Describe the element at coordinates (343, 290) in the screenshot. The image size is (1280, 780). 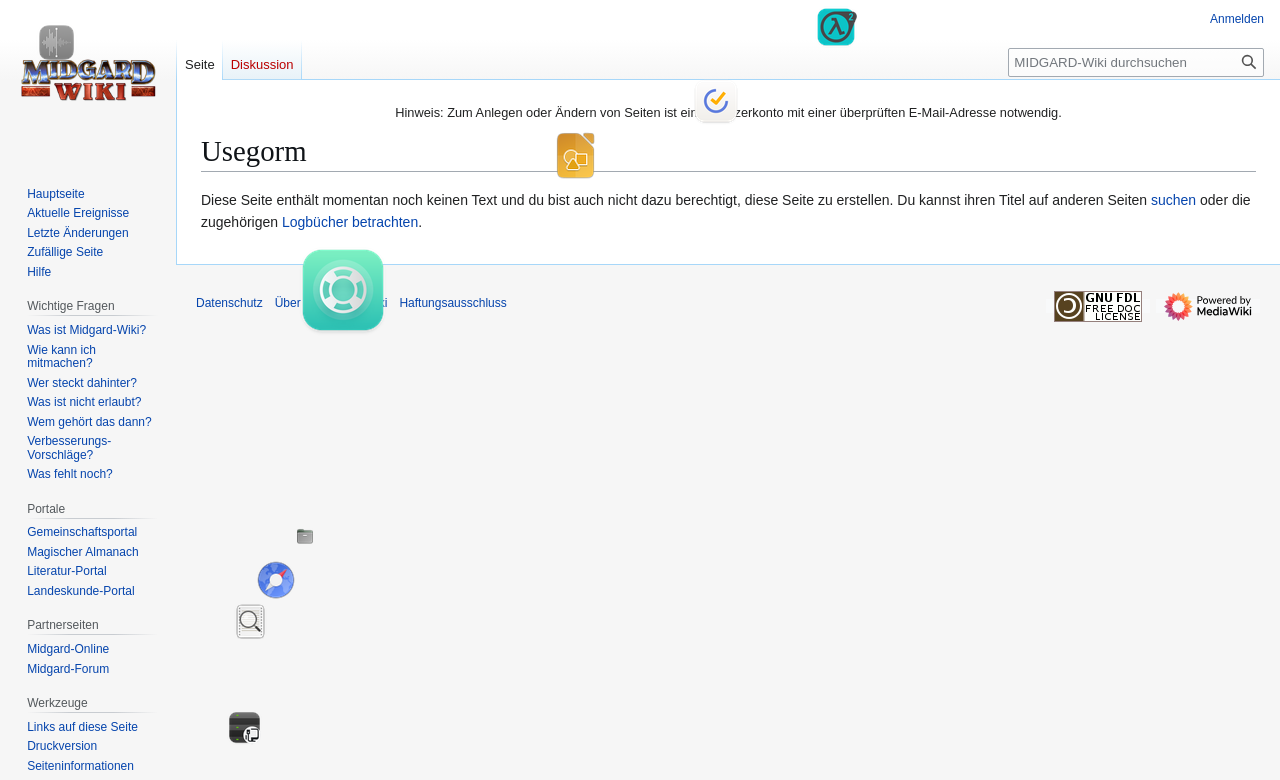
I see `open the help center` at that location.